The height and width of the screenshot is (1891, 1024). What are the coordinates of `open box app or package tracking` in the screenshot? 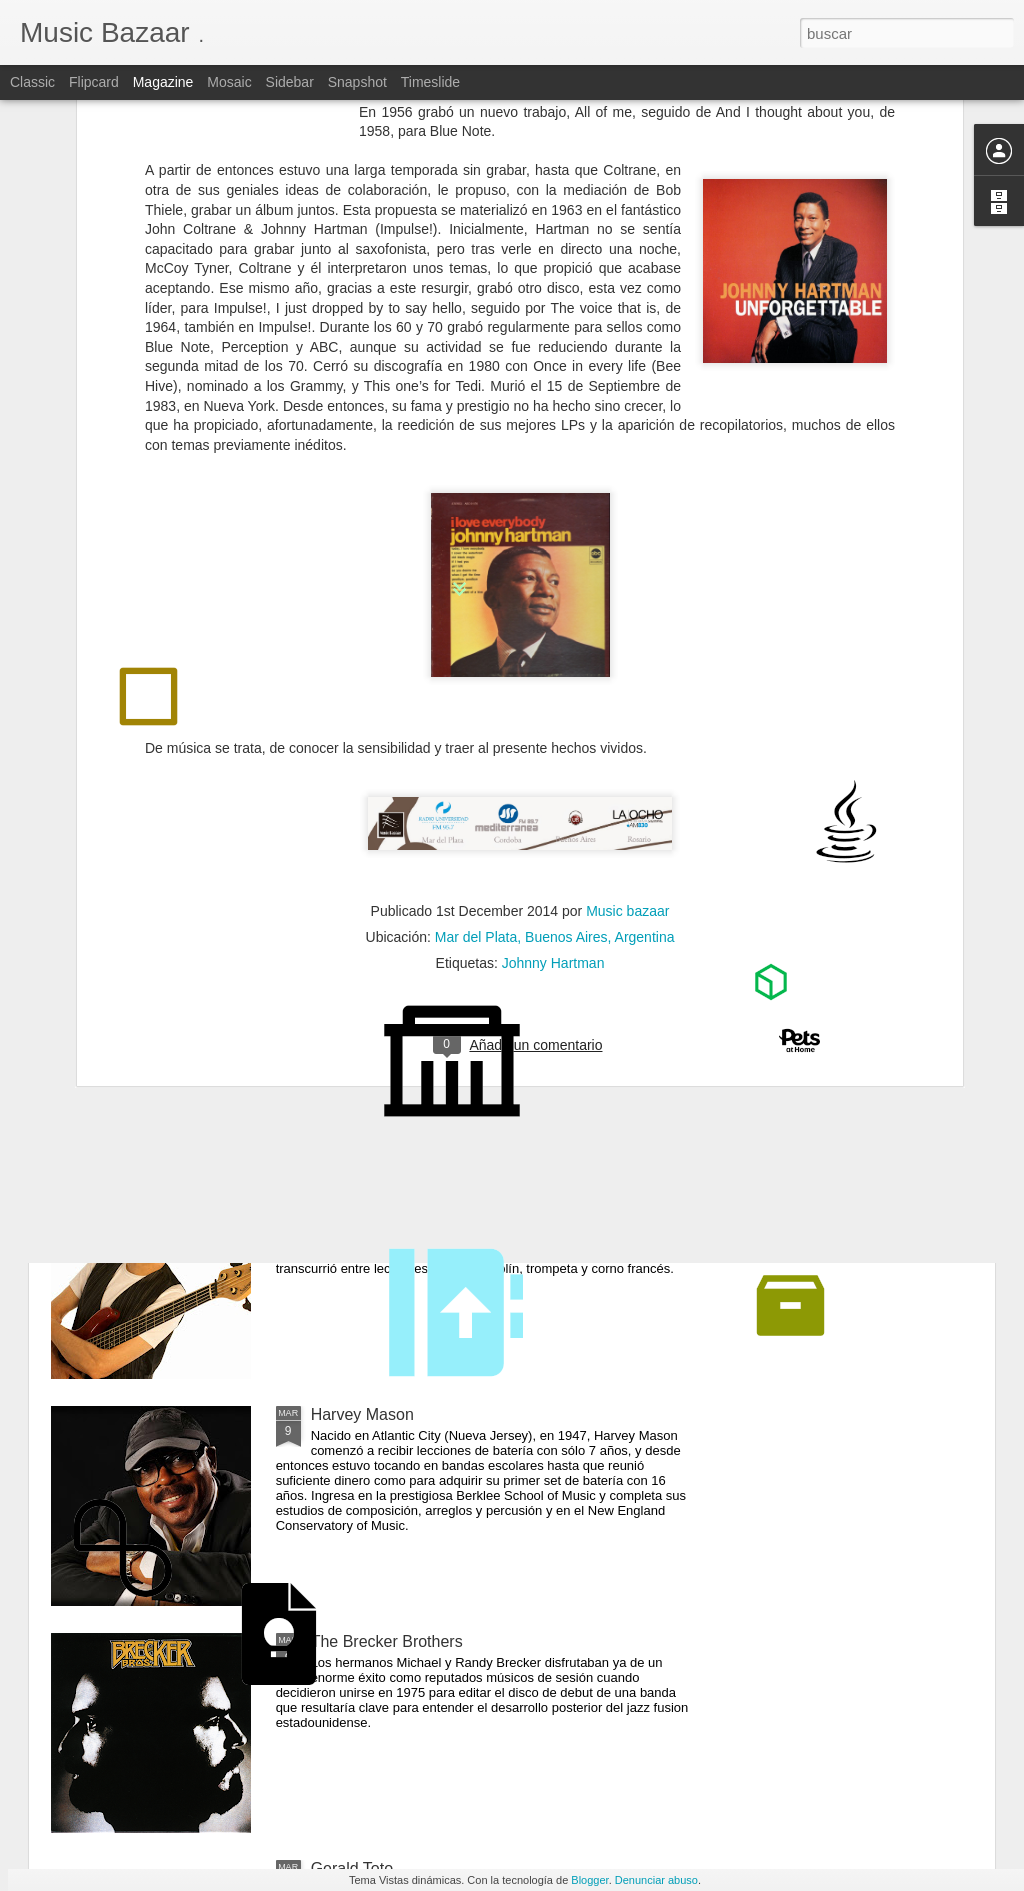 It's located at (771, 982).